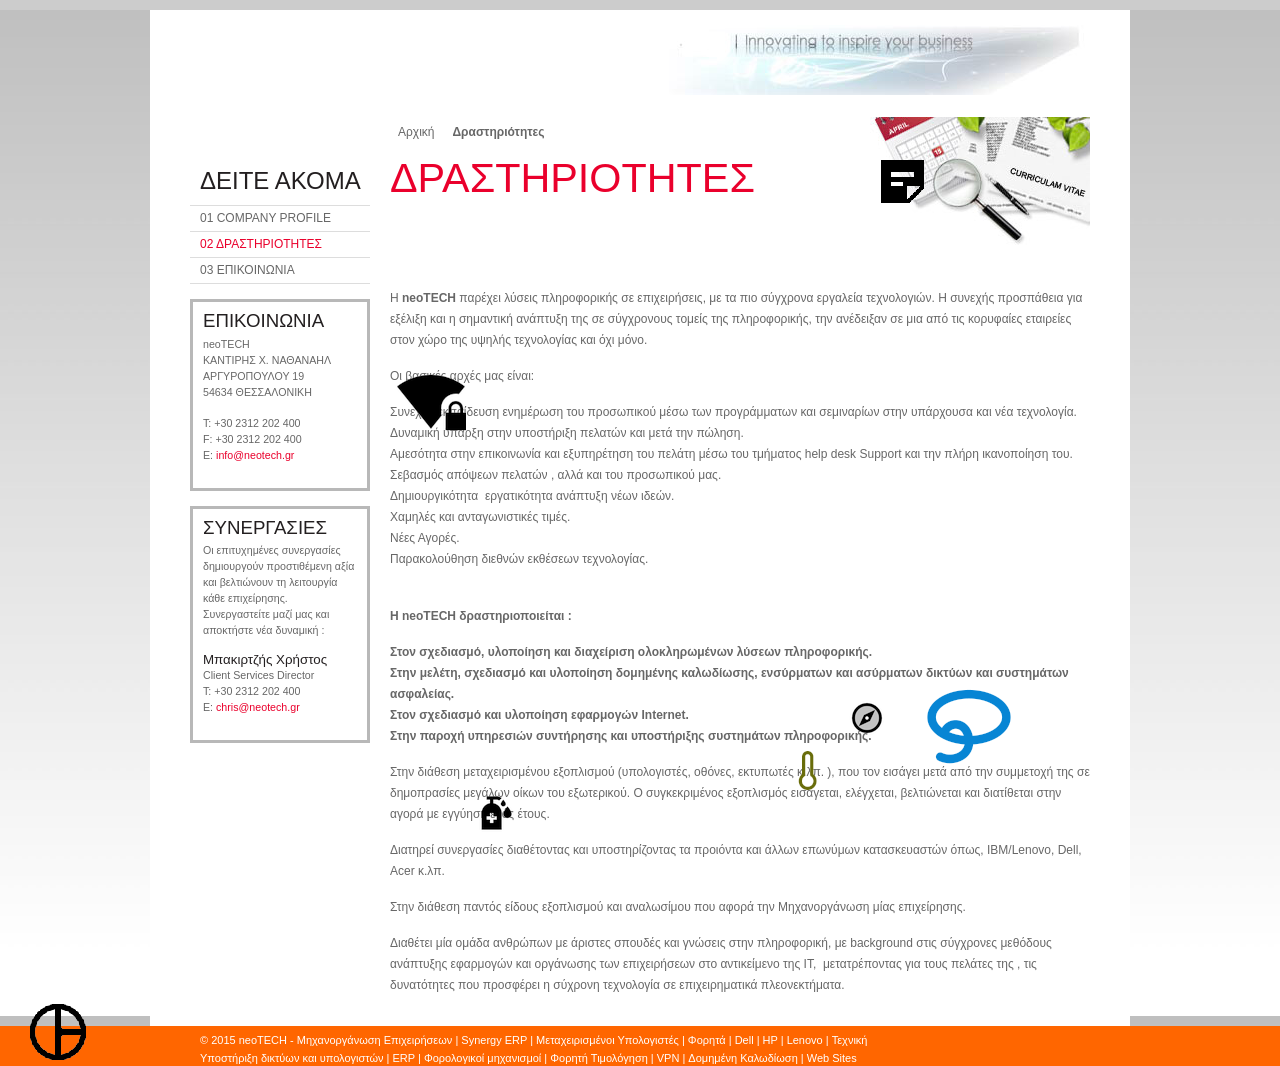  What do you see at coordinates (495, 813) in the screenshot?
I see `access hand sanitizer station location` at bounding box center [495, 813].